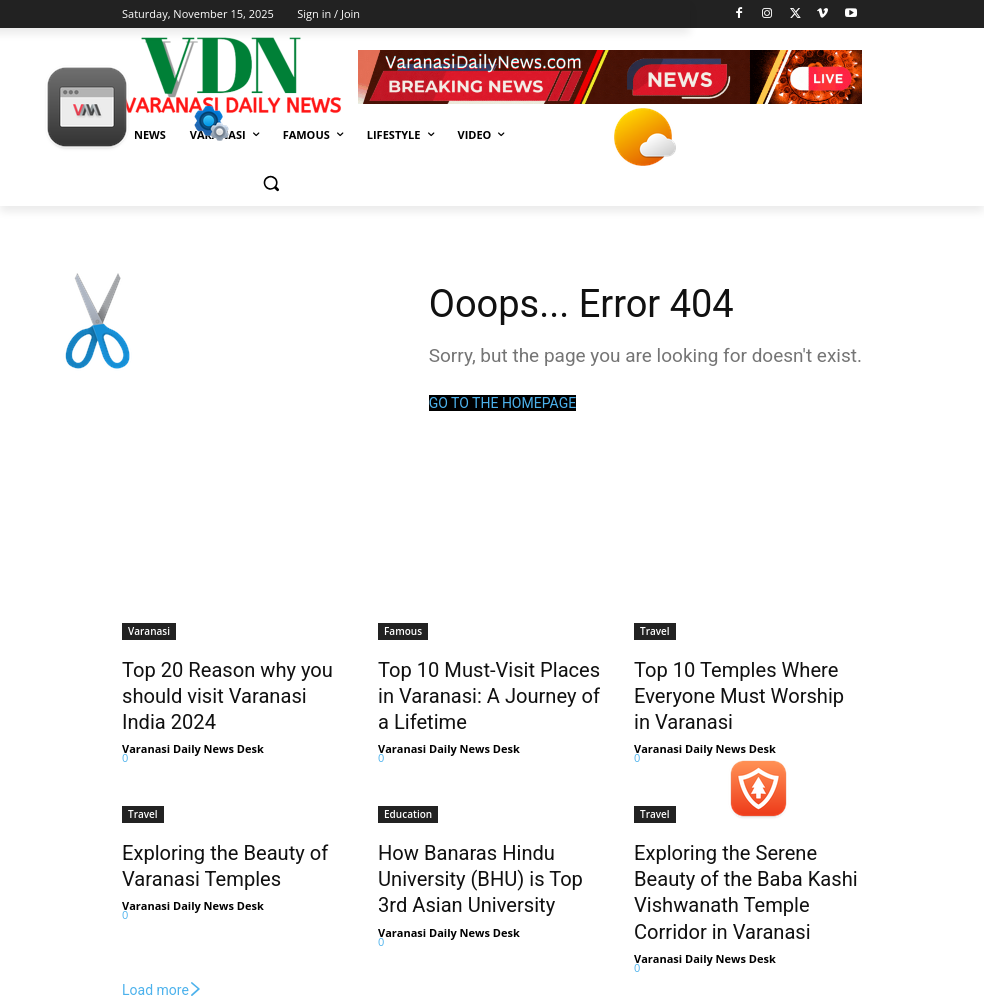 The image size is (984, 998). What do you see at coordinates (758, 788) in the screenshot?
I see `open firewatch app` at bounding box center [758, 788].